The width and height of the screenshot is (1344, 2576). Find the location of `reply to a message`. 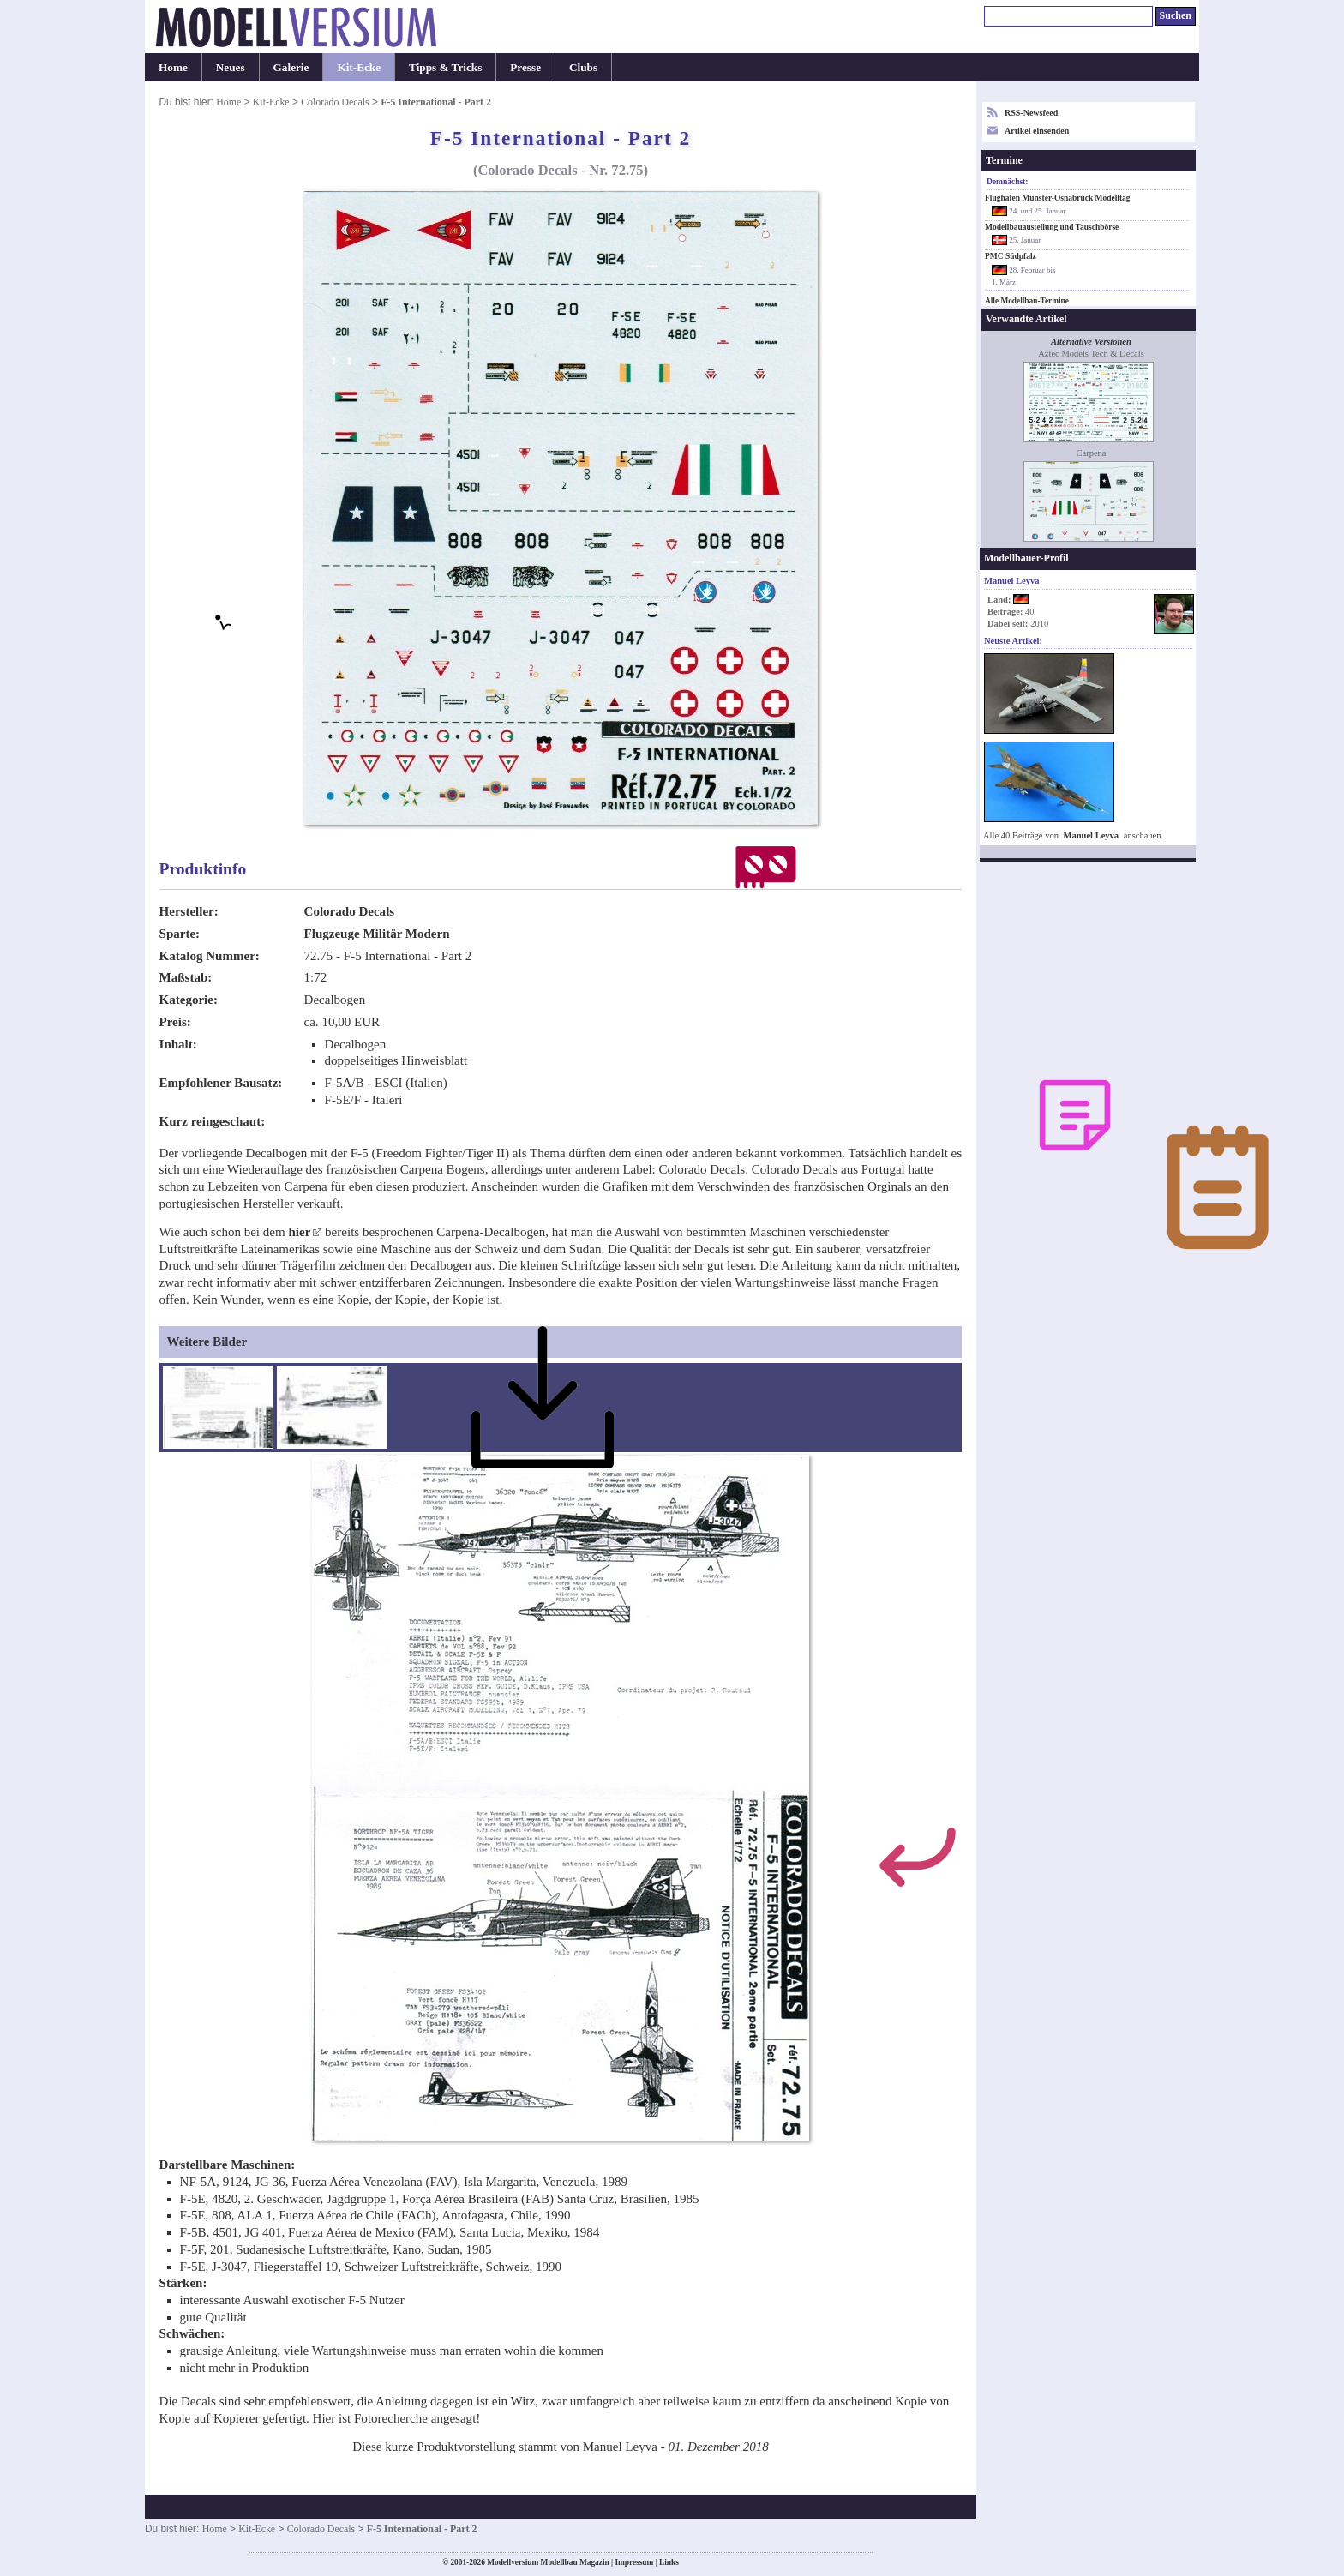

reply to a message is located at coordinates (917, 1857).